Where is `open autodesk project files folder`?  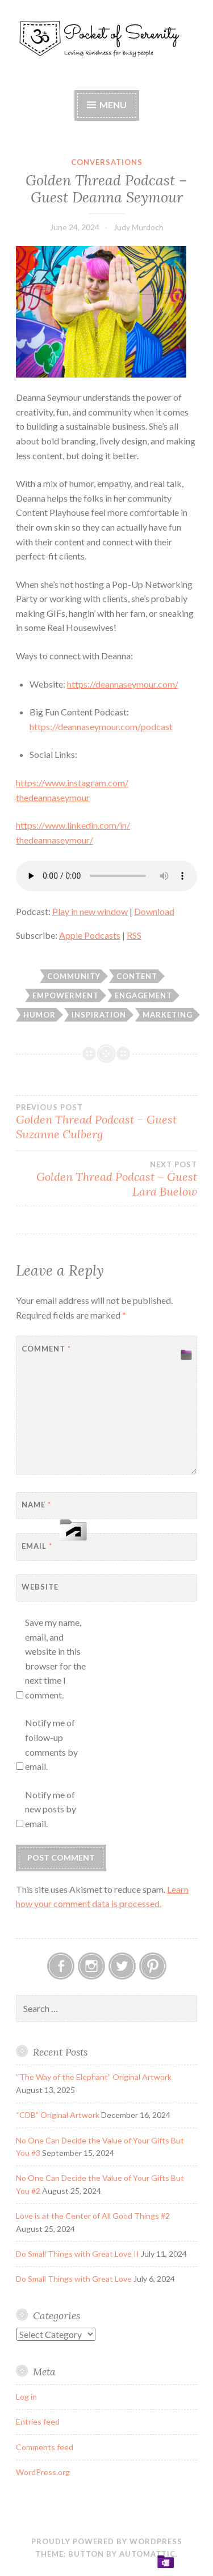 open autodesk project files folder is located at coordinates (73, 1531).